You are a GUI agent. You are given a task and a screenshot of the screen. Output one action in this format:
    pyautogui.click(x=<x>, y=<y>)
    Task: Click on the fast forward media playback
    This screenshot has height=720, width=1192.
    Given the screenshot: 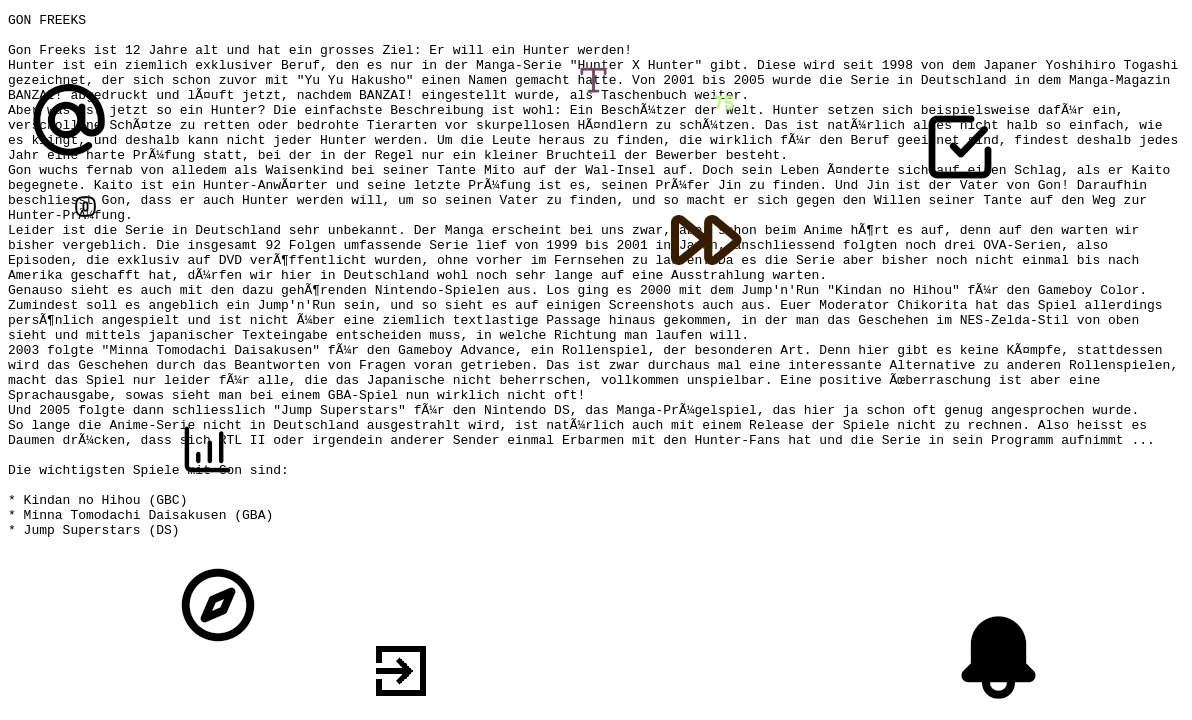 What is the action you would take?
    pyautogui.click(x=702, y=240)
    